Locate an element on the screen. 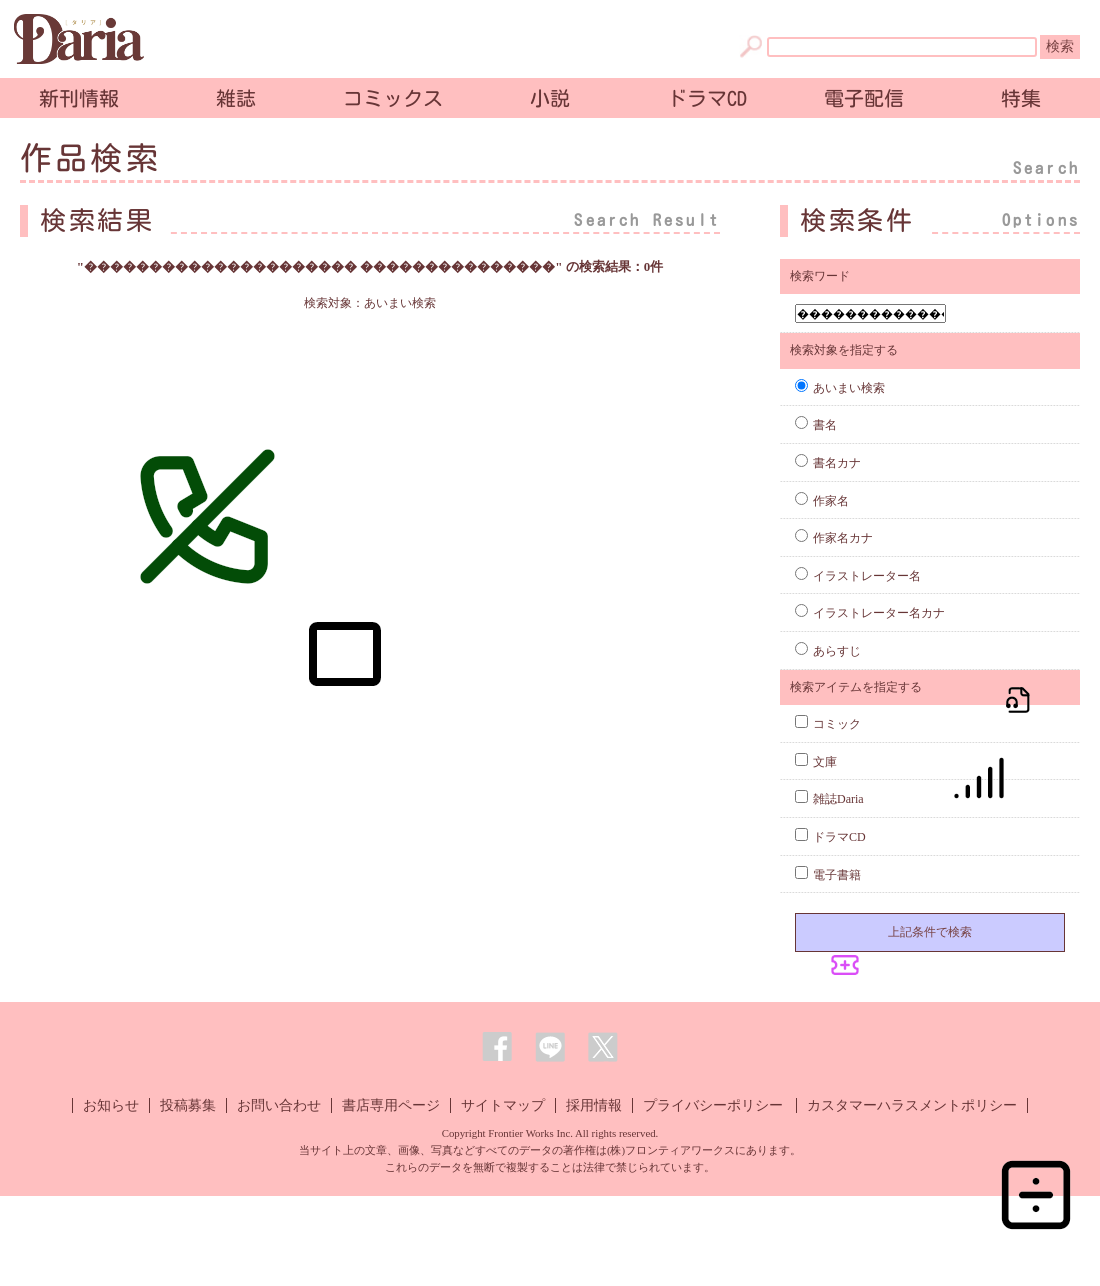 Image resolution: width=1100 pixels, height=1286 pixels. end or decline a phone call is located at coordinates (207, 516).